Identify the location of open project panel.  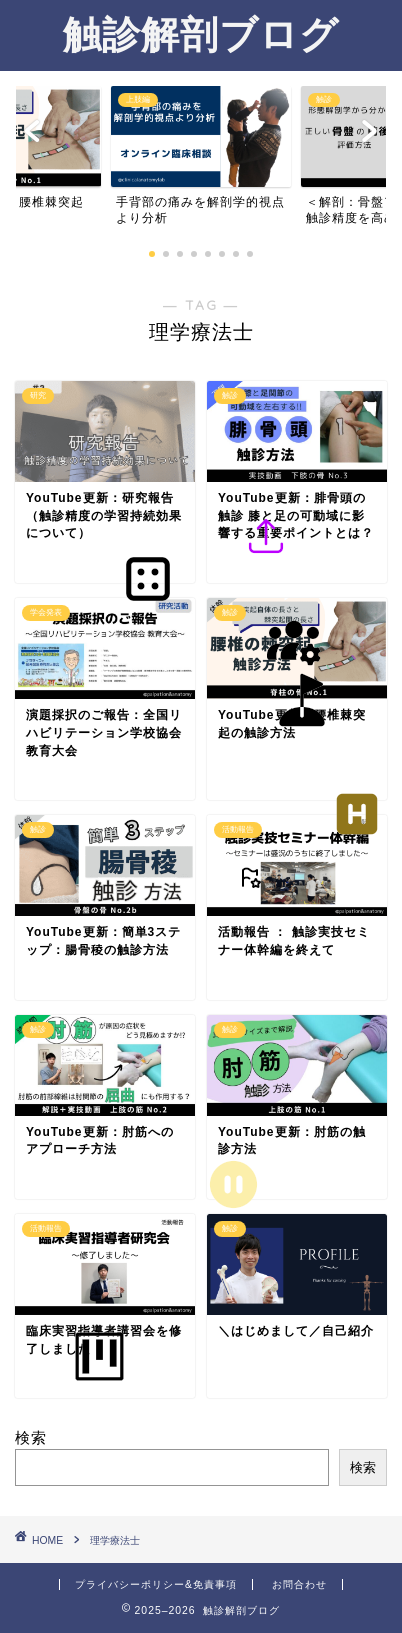
(99, 1356).